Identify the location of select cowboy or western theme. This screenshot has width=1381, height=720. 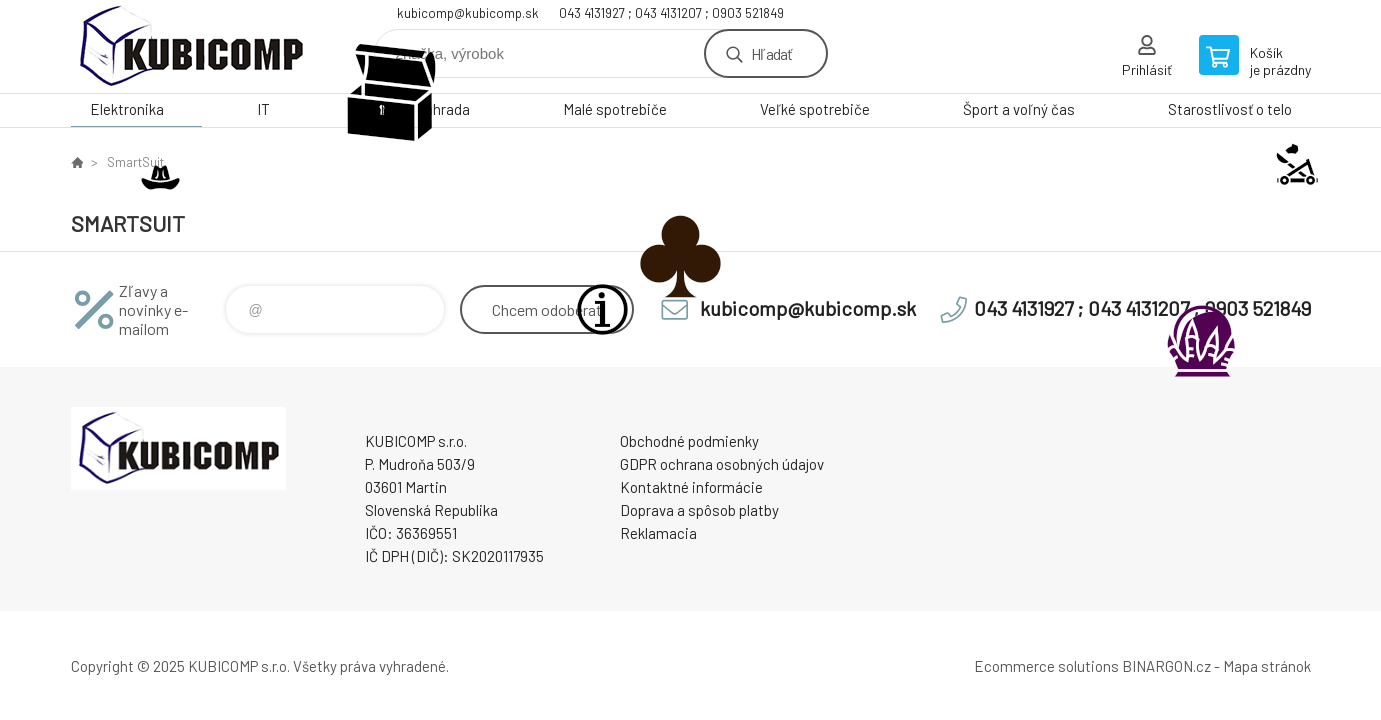
(160, 177).